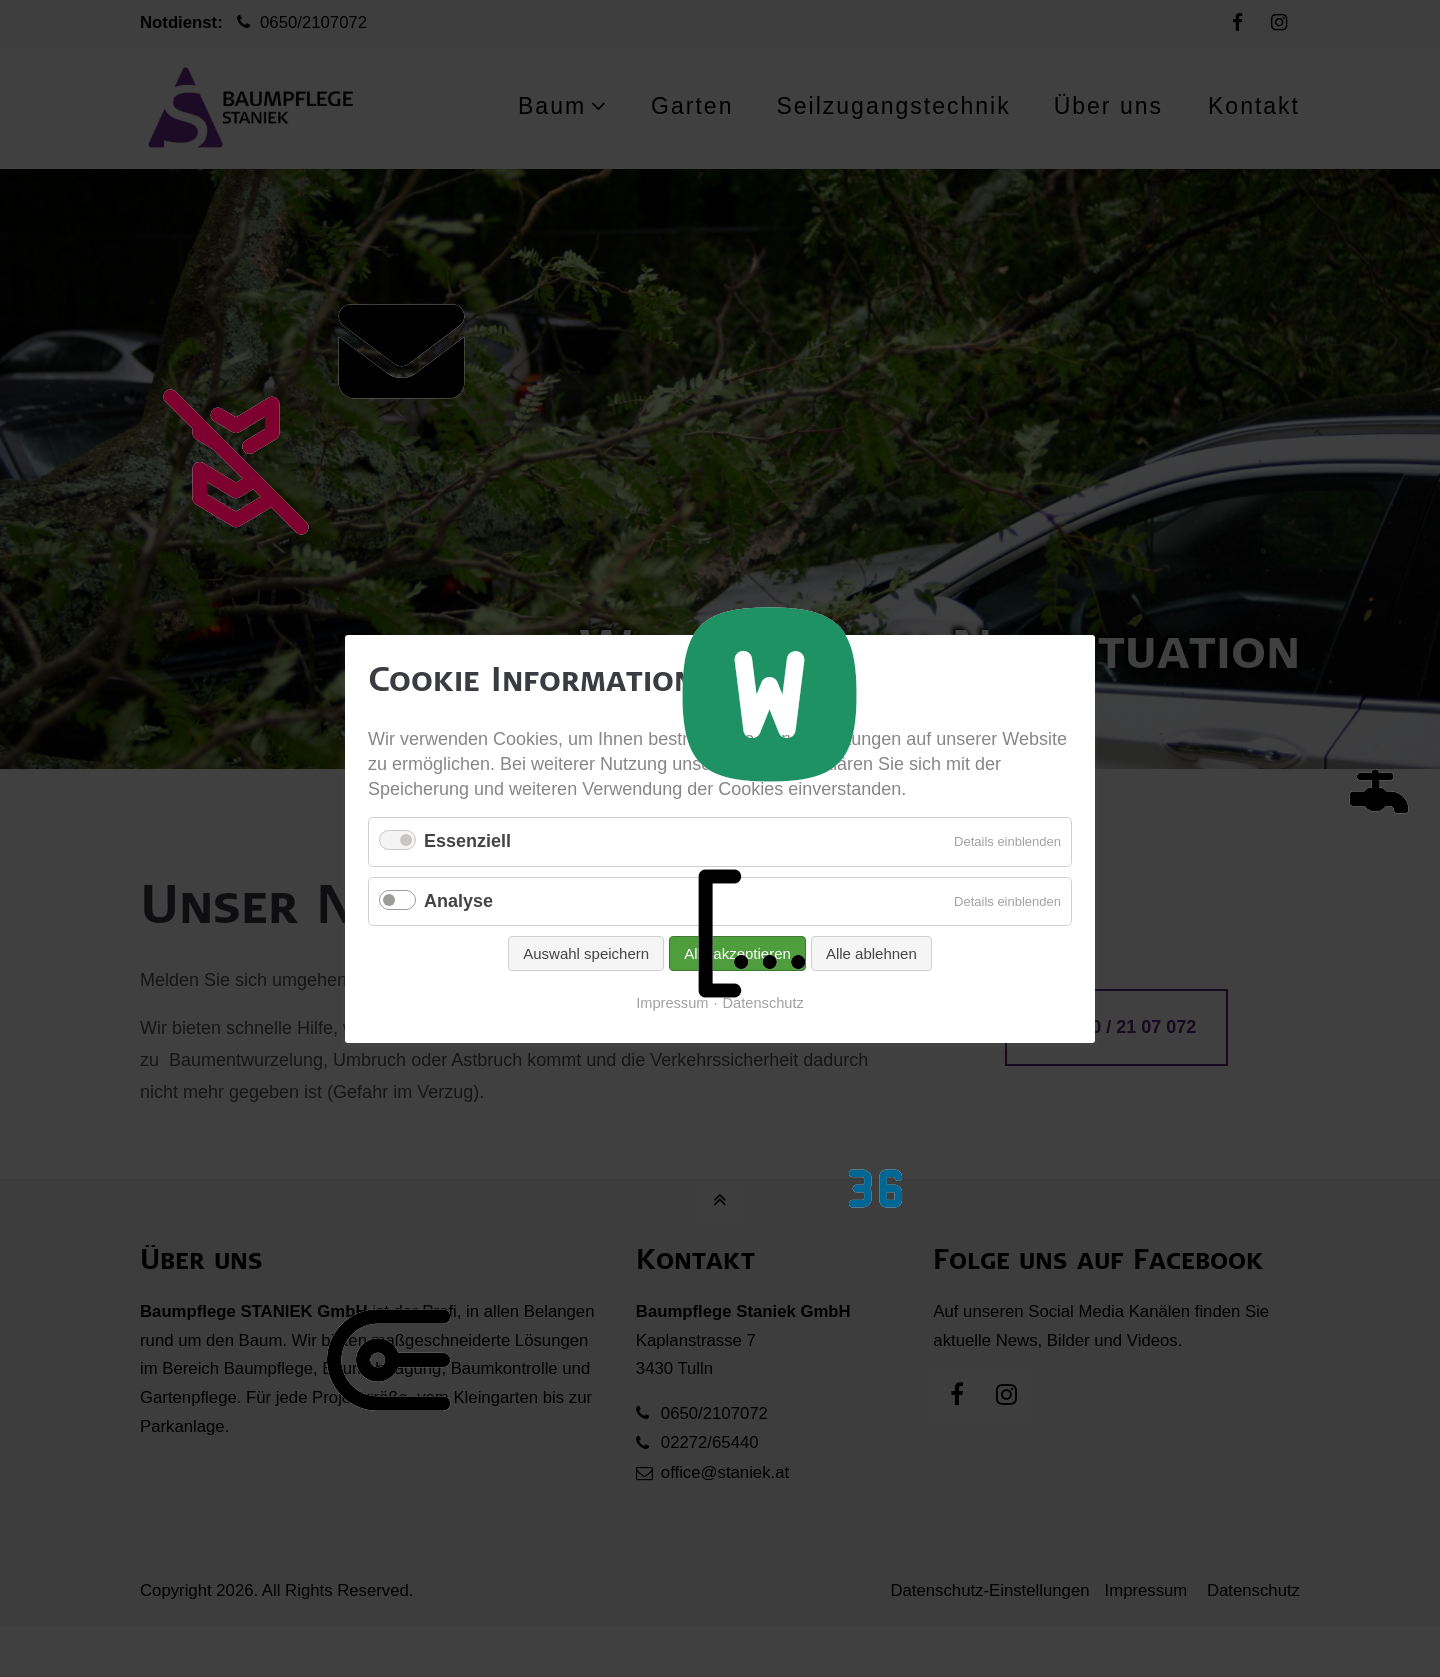  I want to click on open your inbox, so click(401, 351).